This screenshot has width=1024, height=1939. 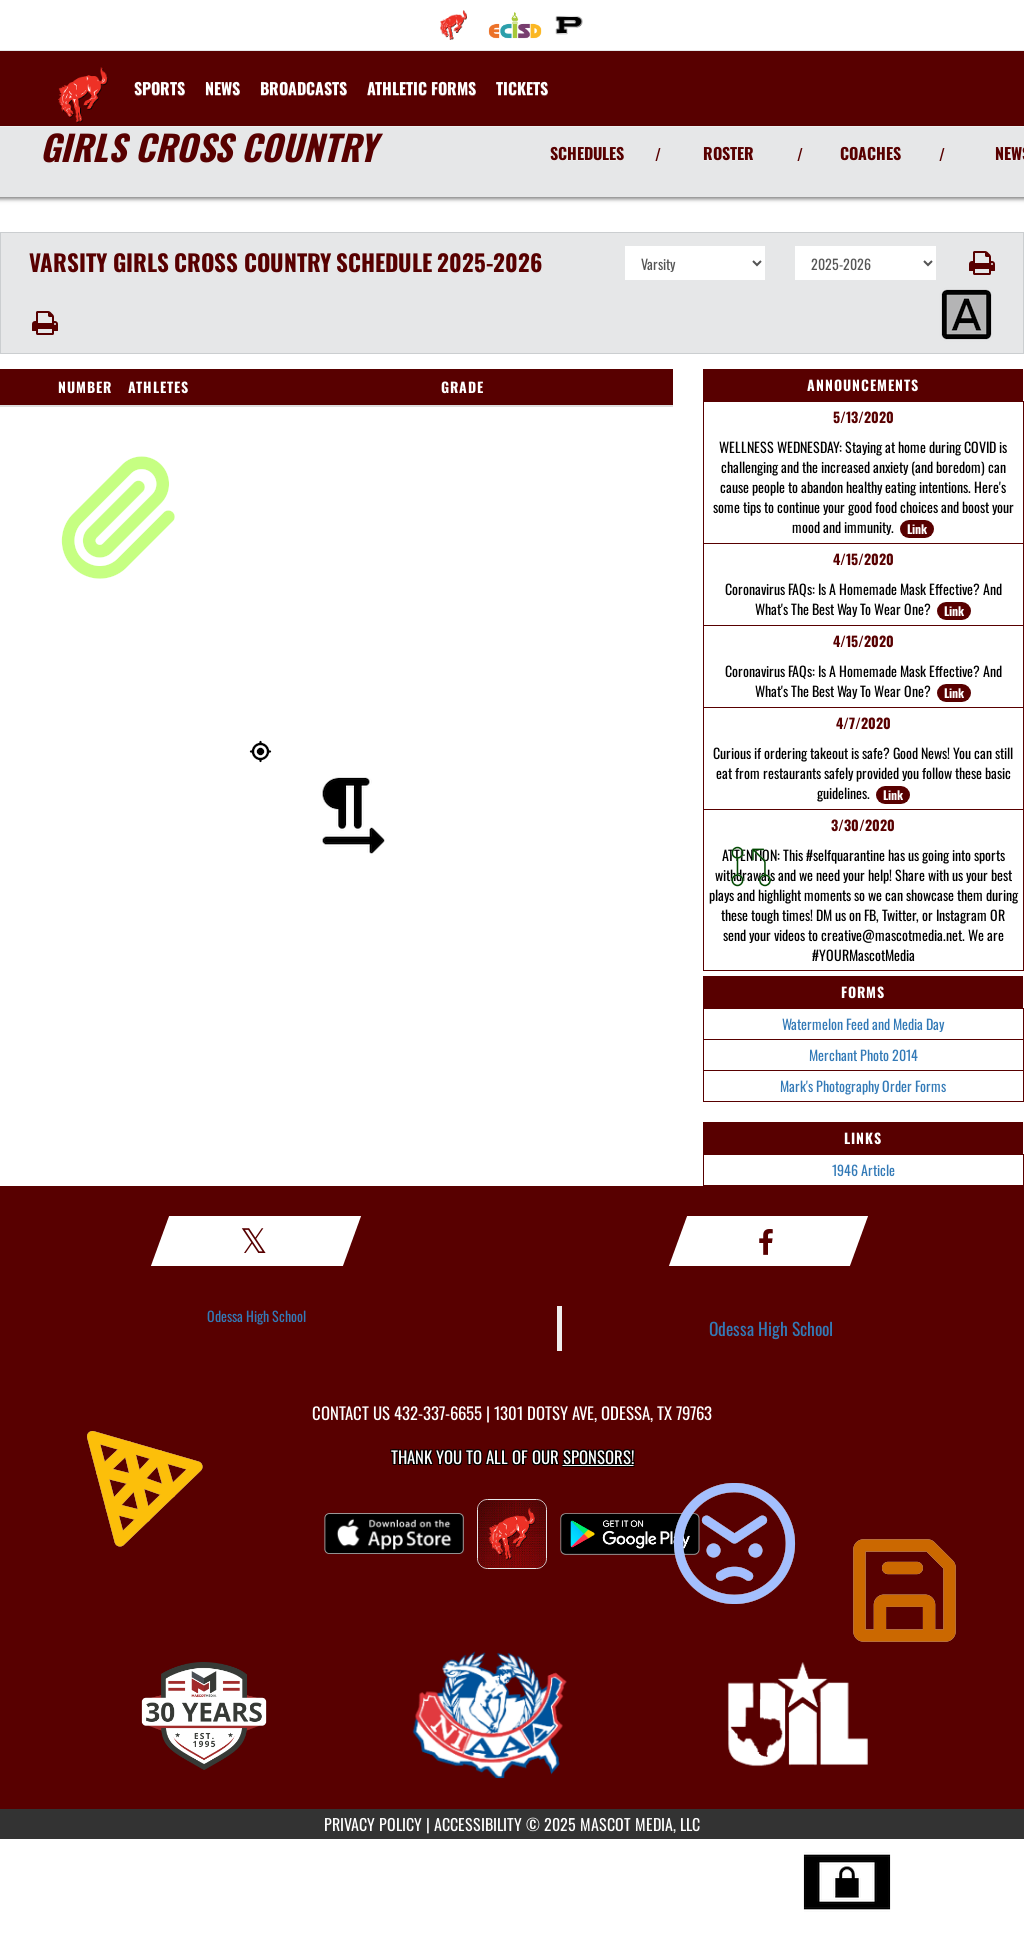 I want to click on set text direction to left-to-right, so click(x=350, y=817).